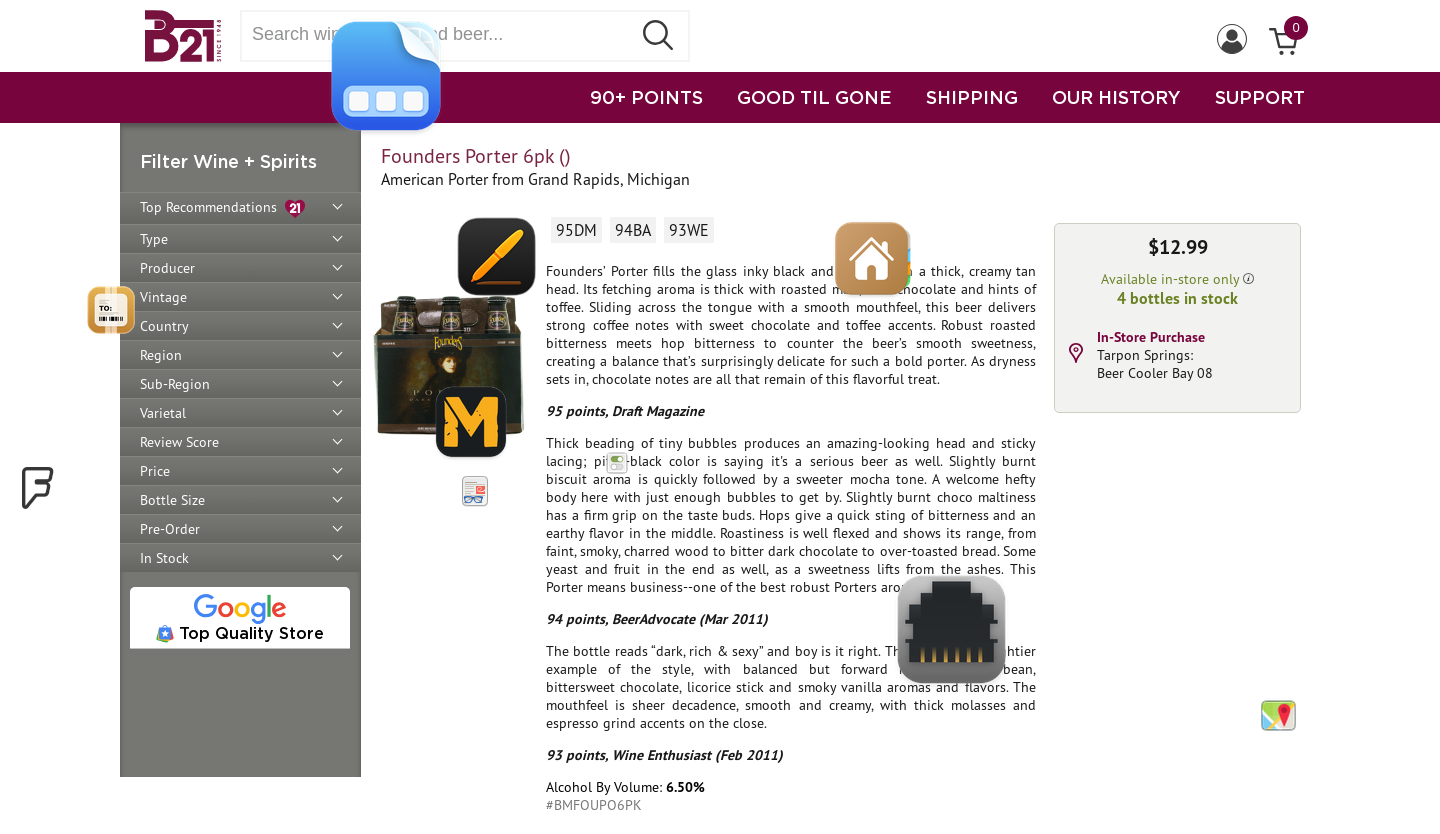 The width and height of the screenshot is (1440, 834). I want to click on indicates an RJ11 telephone/DSL network port, so click(951, 629).